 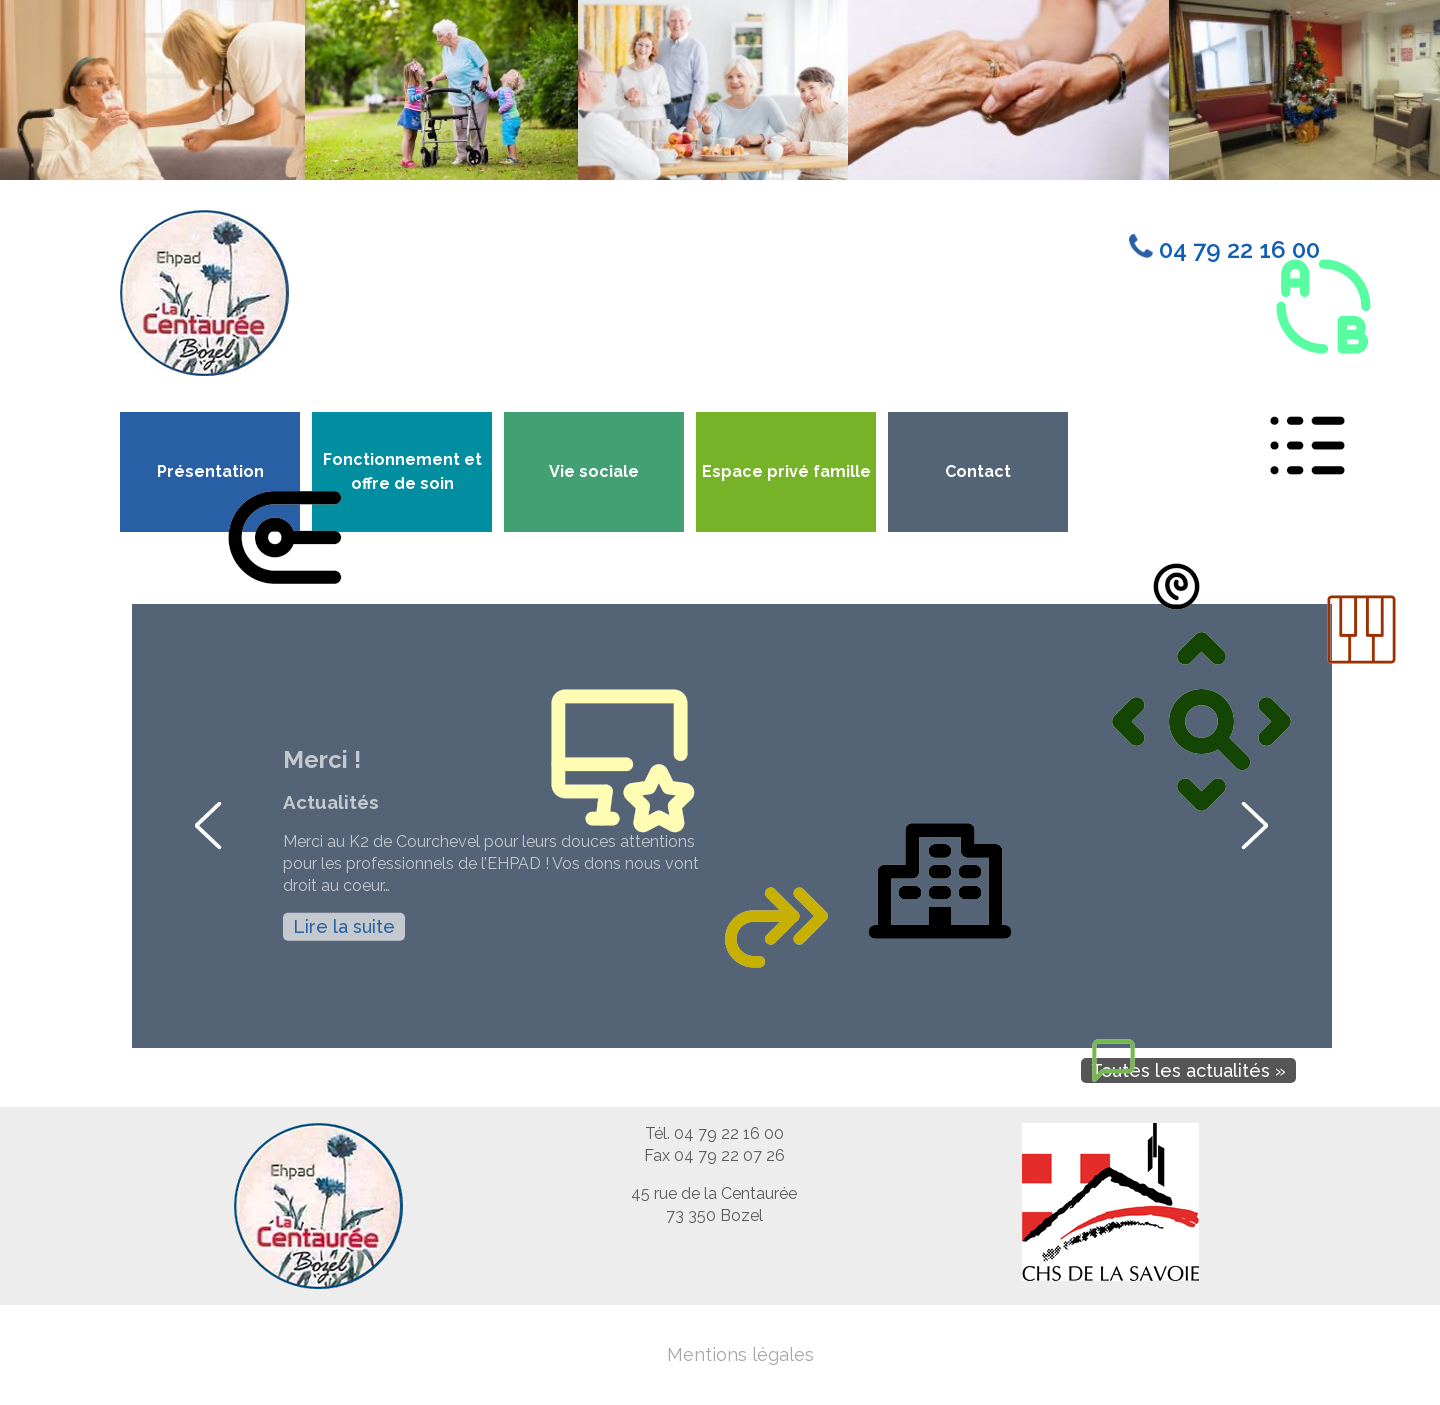 What do you see at coordinates (940, 881) in the screenshot?
I see `view apartment or residential building details` at bounding box center [940, 881].